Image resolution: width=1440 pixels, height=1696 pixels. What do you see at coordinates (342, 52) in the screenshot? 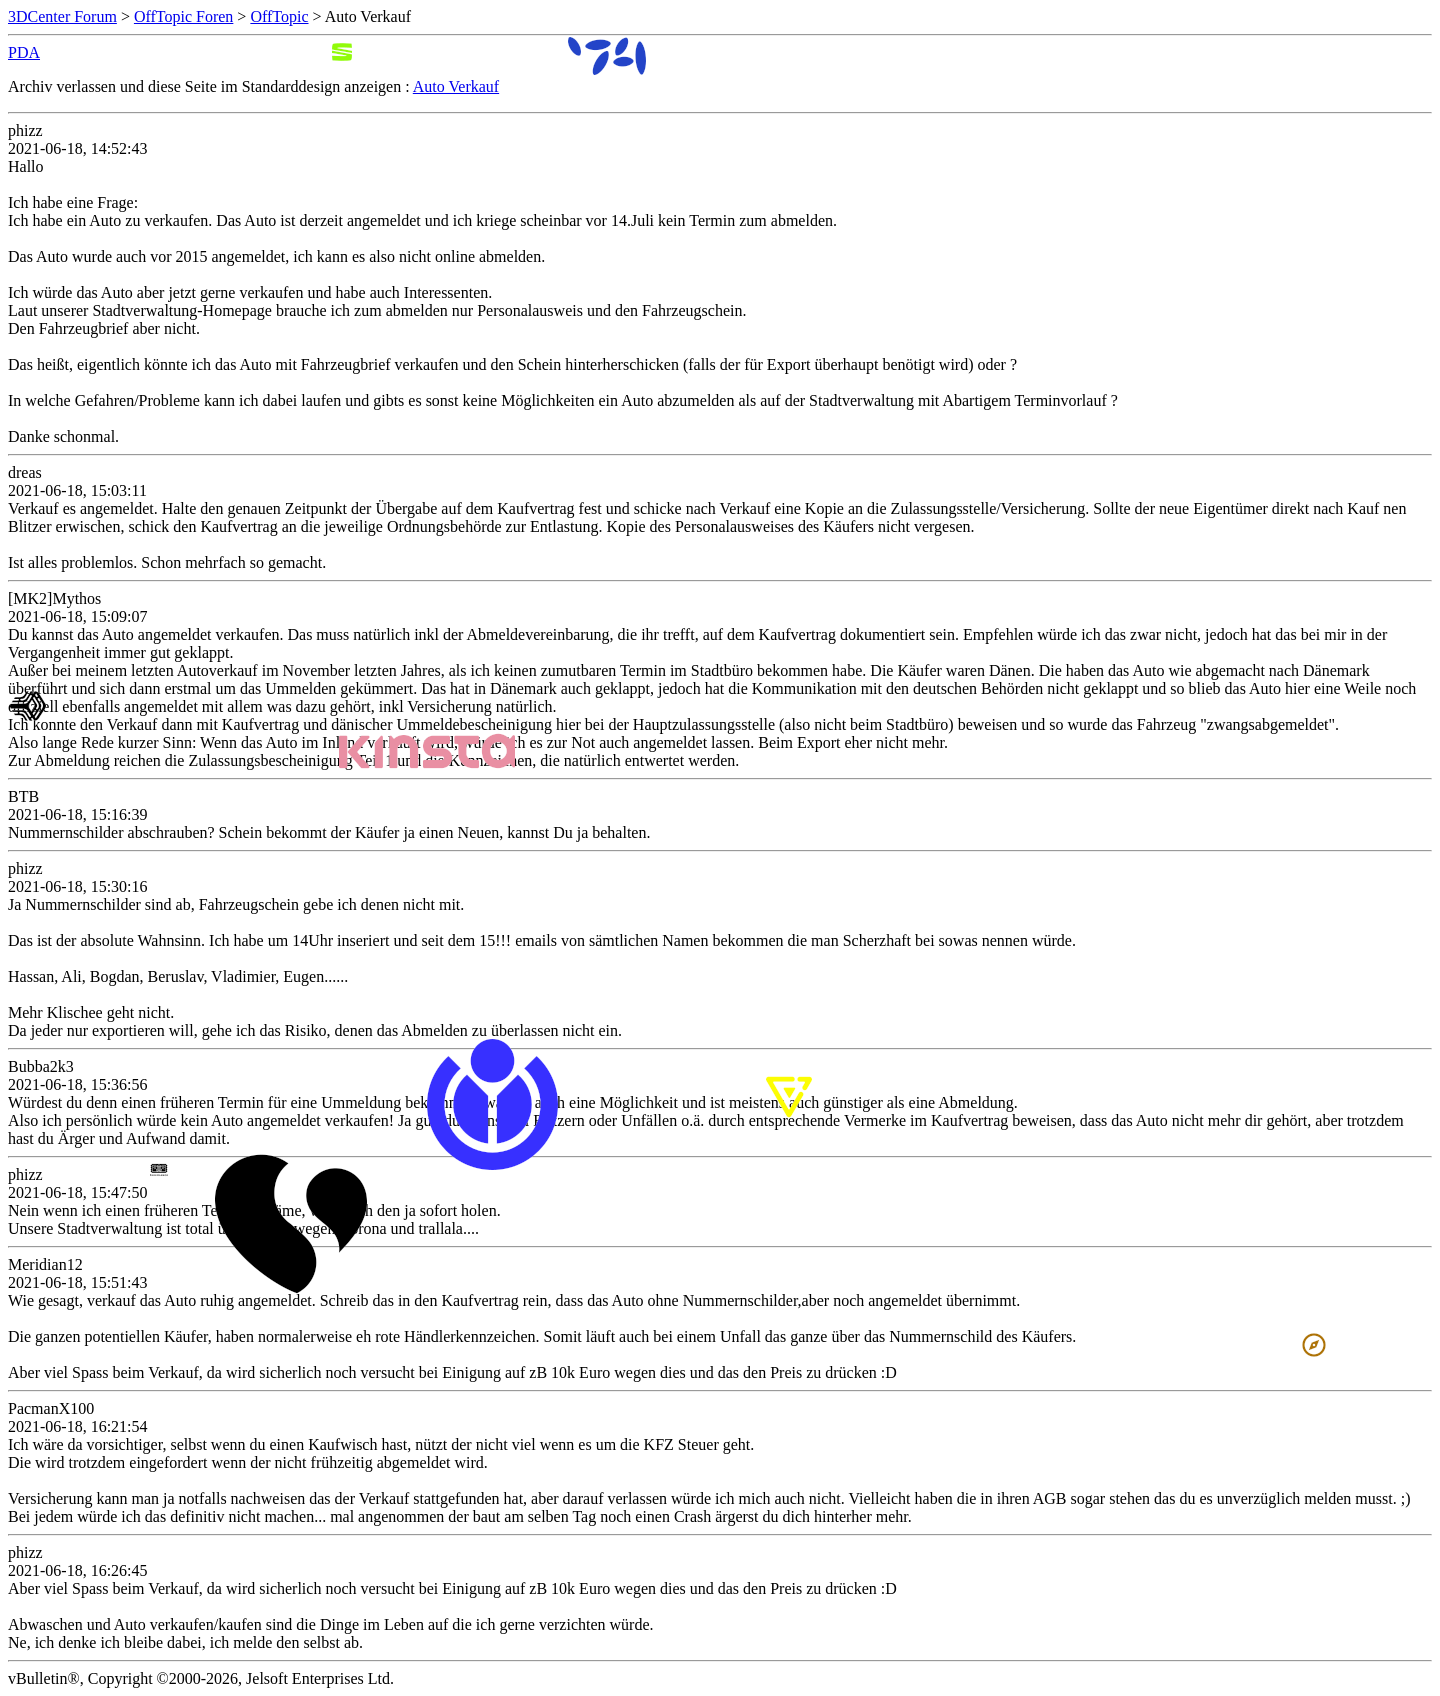
I see `SEAT car brand logo` at bounding box center [342, 52].